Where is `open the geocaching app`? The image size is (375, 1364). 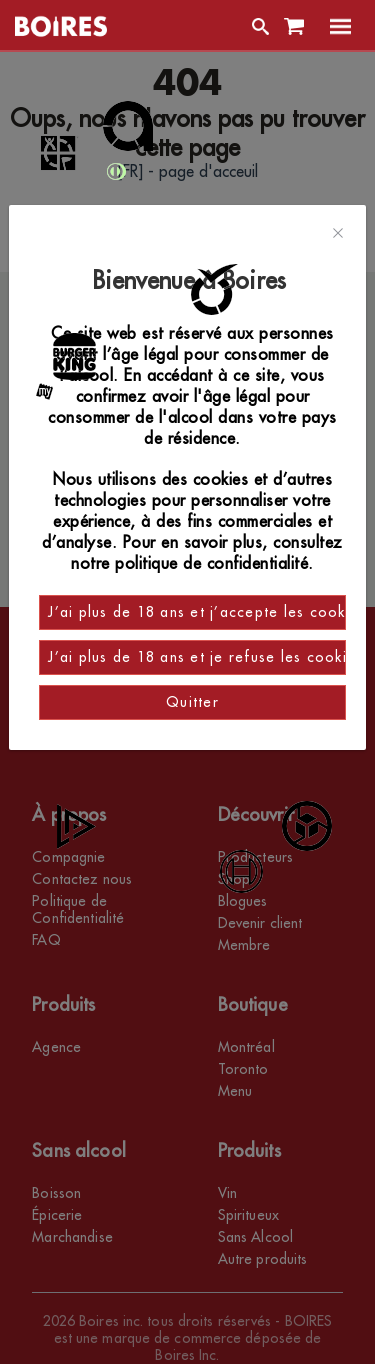 open the geocaching app is located at coordinates (60, 153).